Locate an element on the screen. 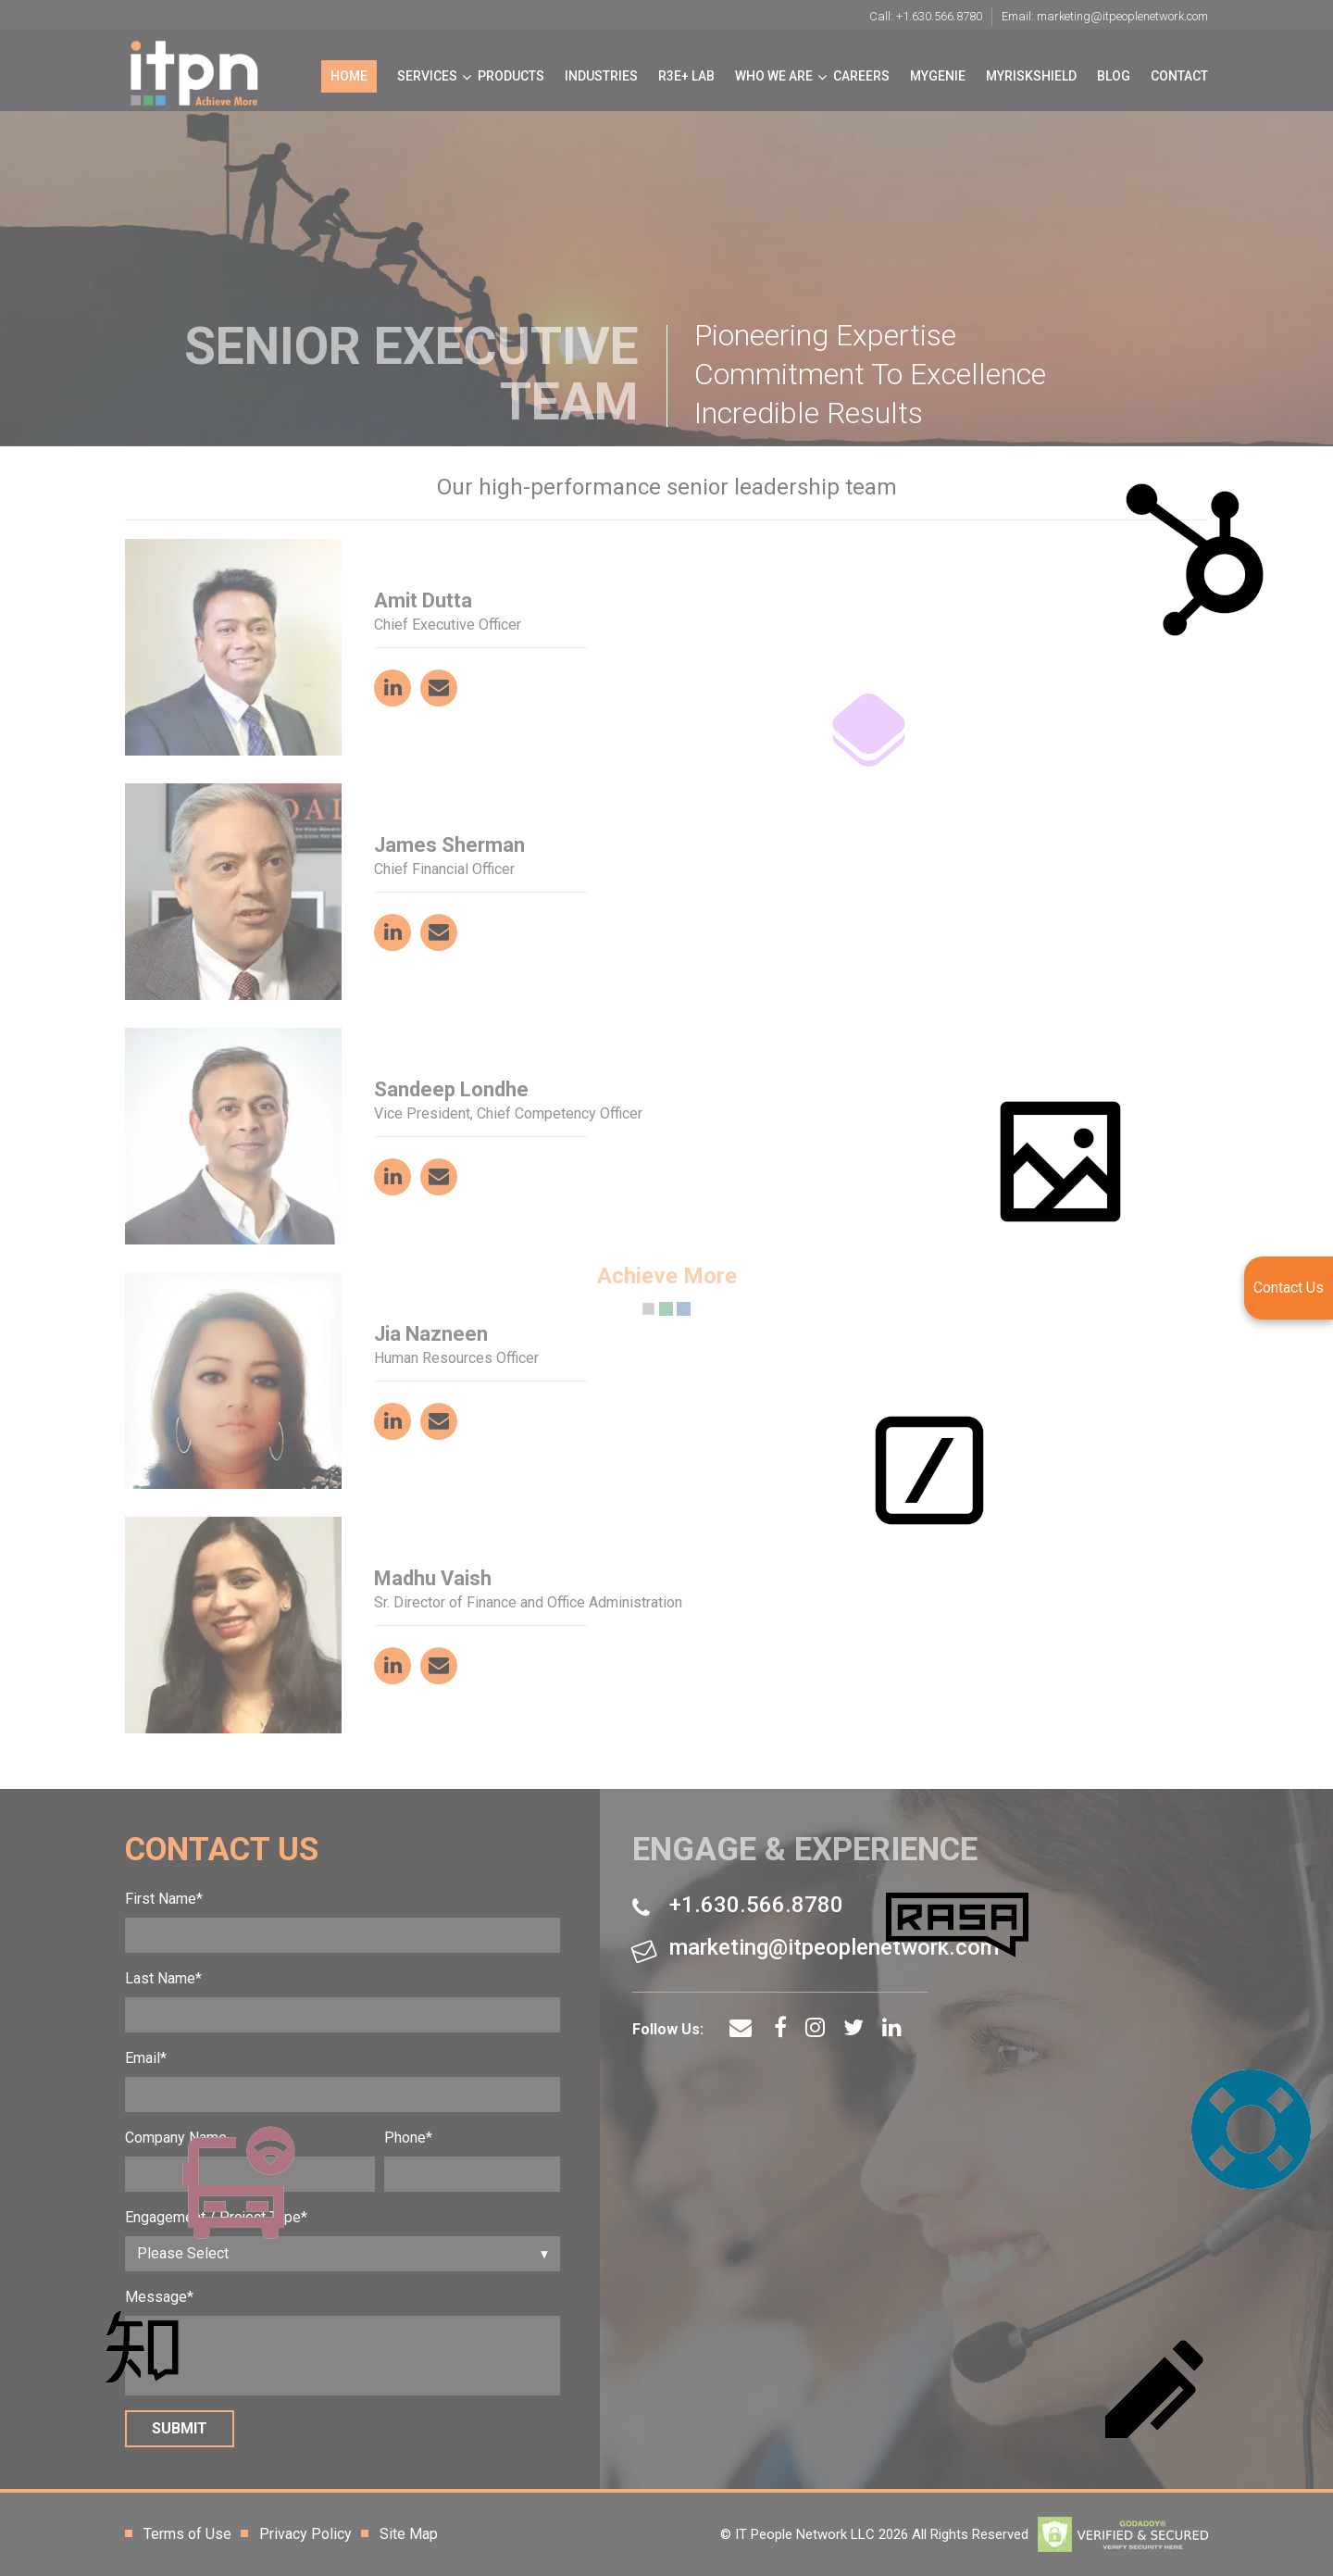  open zhihu app is located at coordinates (142, 2346).